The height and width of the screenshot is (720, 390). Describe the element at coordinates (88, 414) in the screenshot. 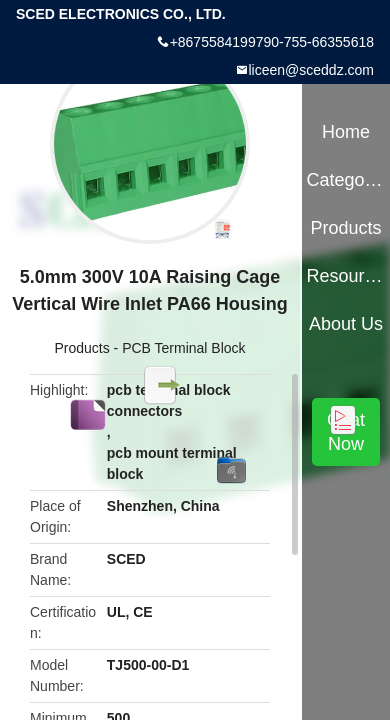

I see `change desktop wallpaper settings` at that location.